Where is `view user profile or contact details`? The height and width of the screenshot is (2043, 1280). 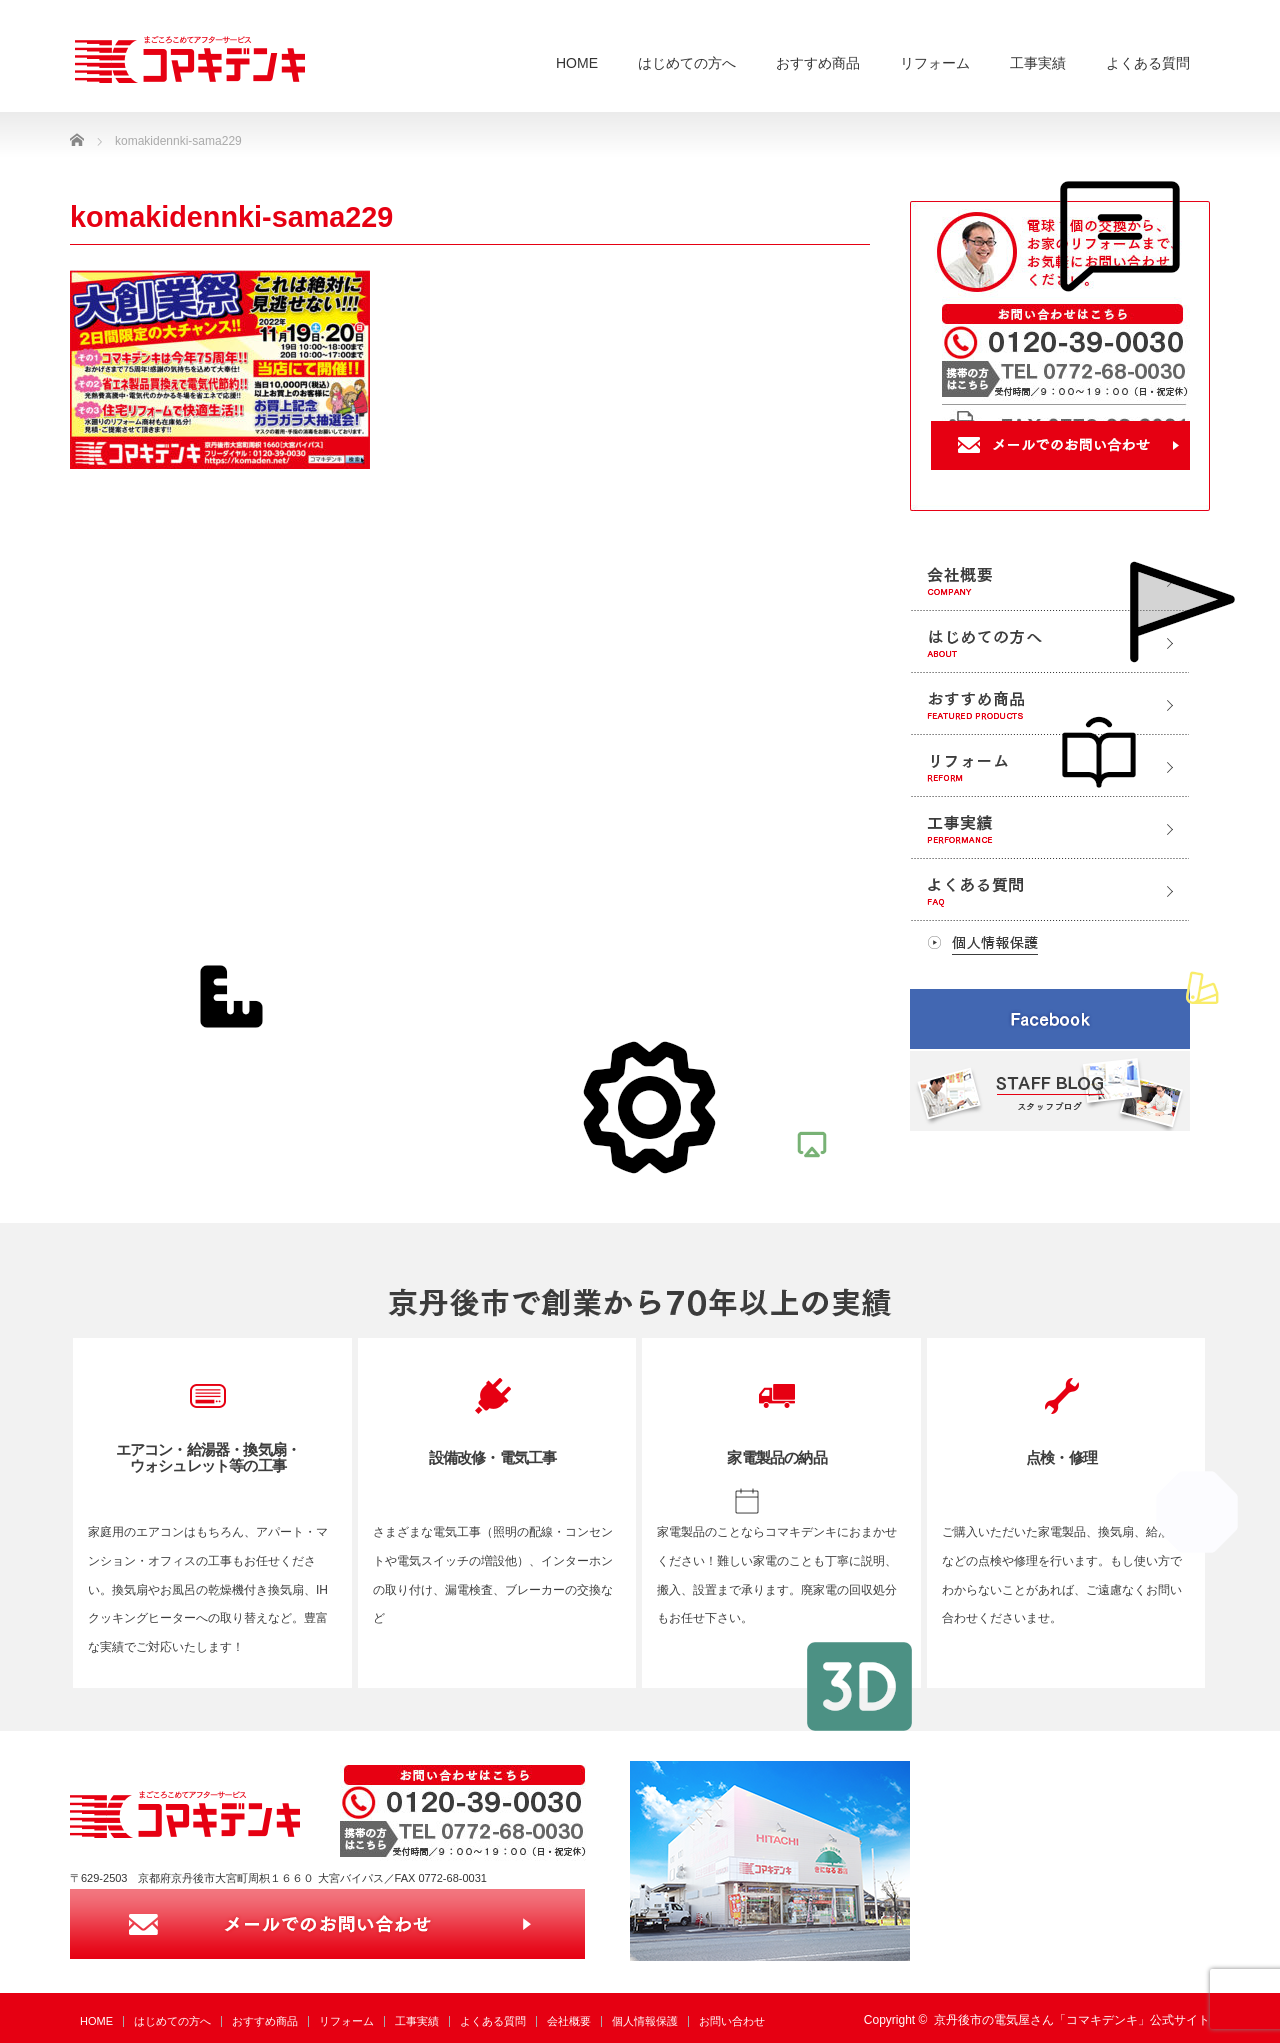 view user profile or contact details is located at coordinates (1099, 751).